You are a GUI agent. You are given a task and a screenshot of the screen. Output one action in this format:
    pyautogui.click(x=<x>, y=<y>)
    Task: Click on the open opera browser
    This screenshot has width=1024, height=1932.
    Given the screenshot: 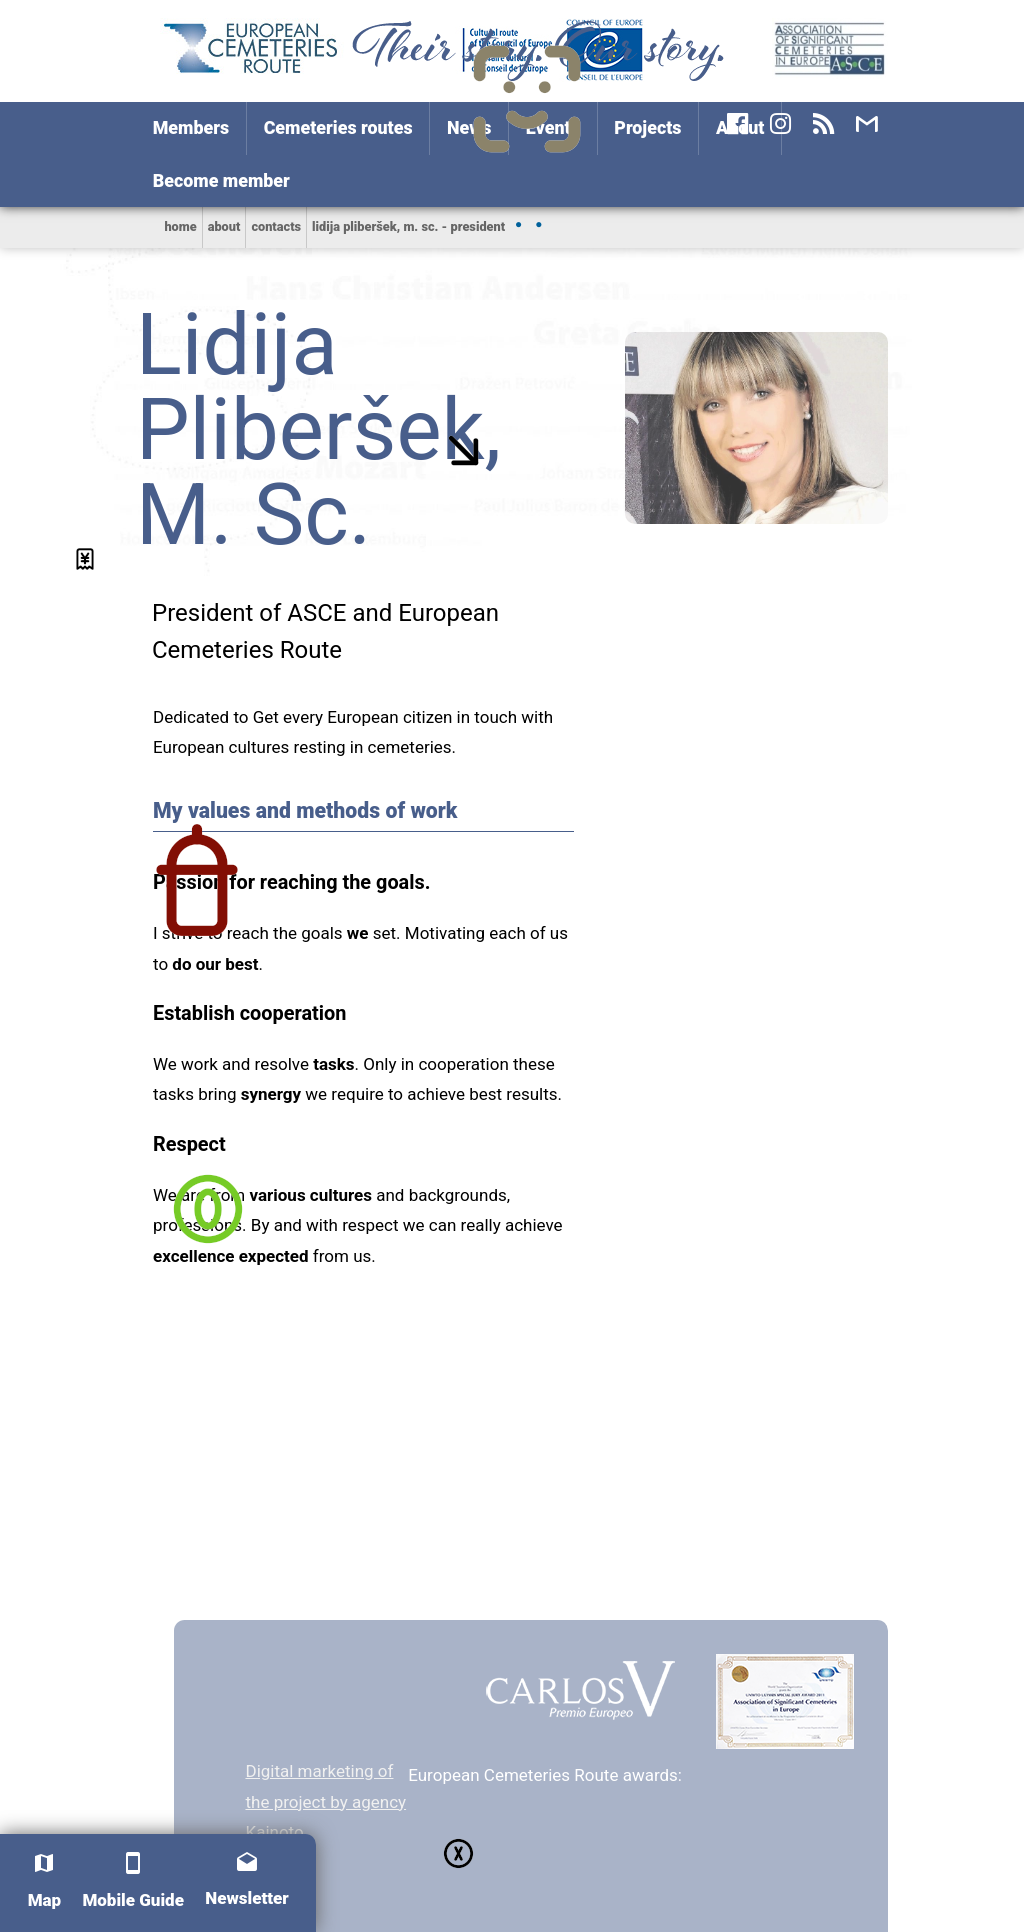 What is the action you would take?
    pyautogui.click(x=208, y=1209)
    